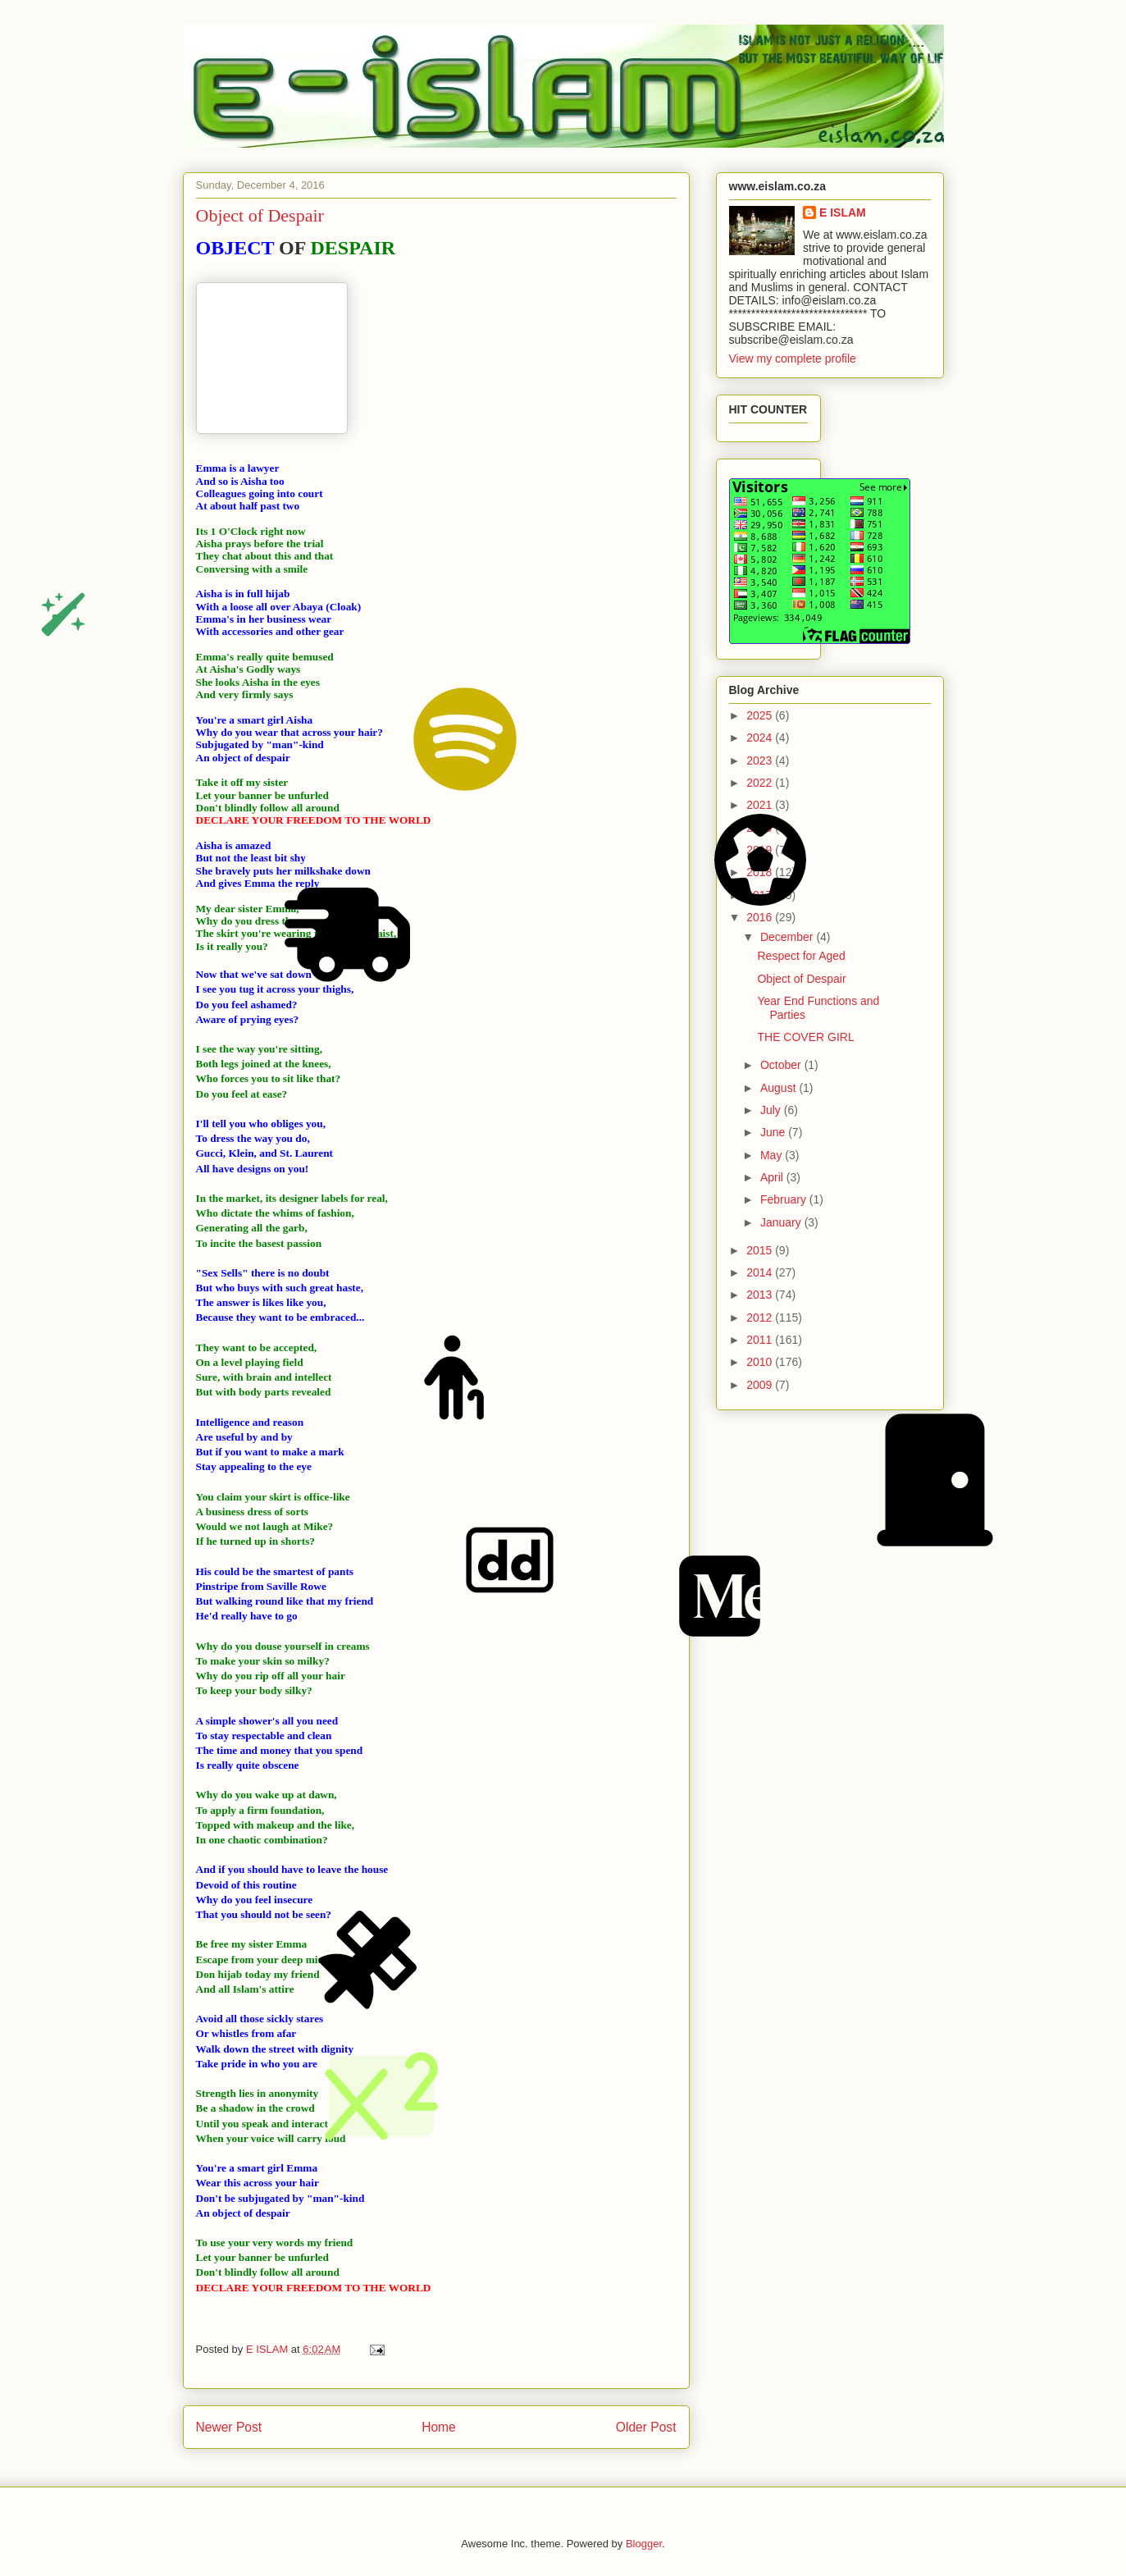 The height and width of the screenshot is (2576, 1126). What do you see at coordinates (451, 1377) in the screenshot?
I see `indicates accessibility features or services` at bounding box center [451, 1377].